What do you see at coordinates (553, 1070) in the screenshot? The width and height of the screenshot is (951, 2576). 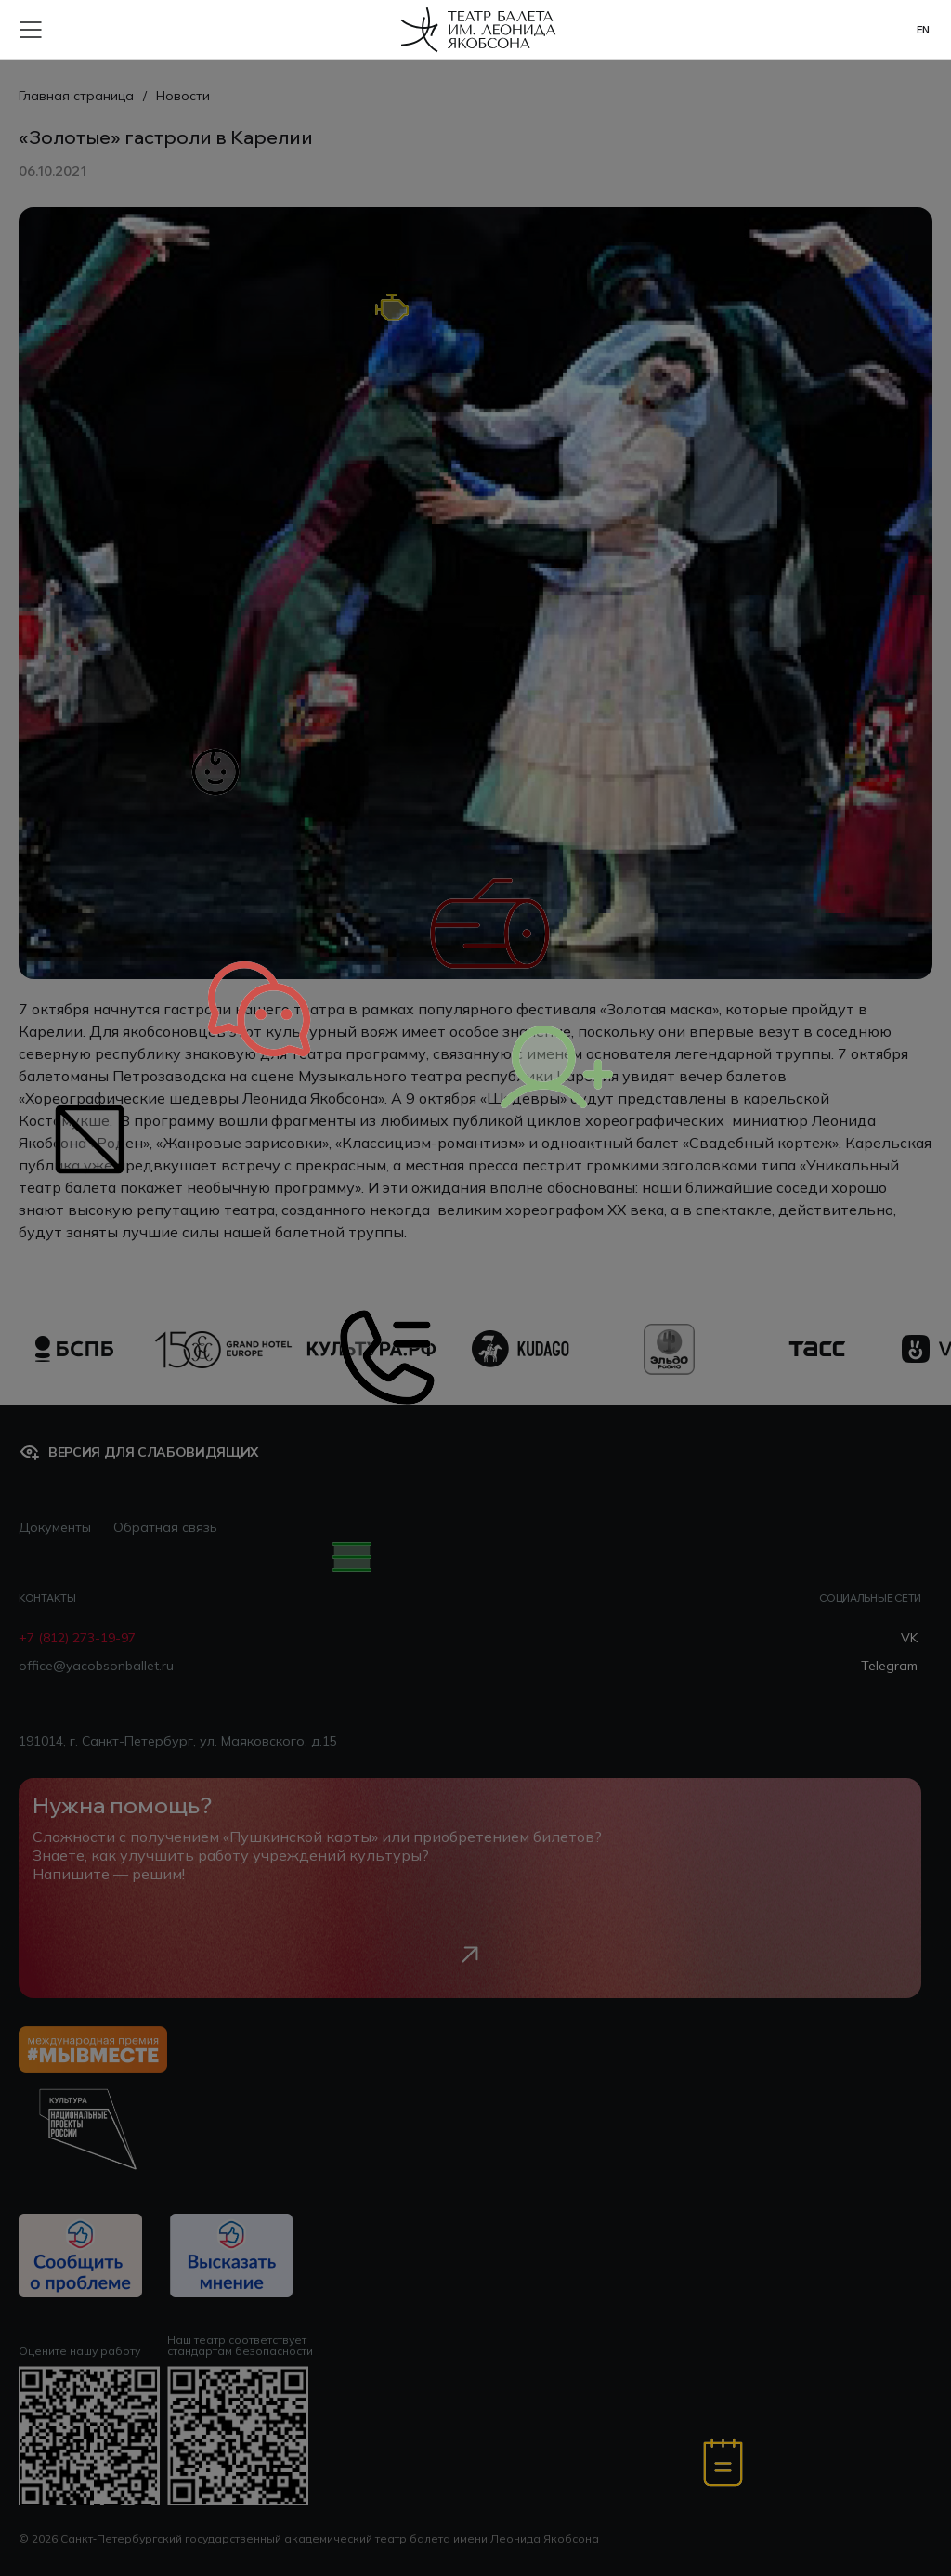 I see `add a new contact or friend` at bounding box center [553, 1070].